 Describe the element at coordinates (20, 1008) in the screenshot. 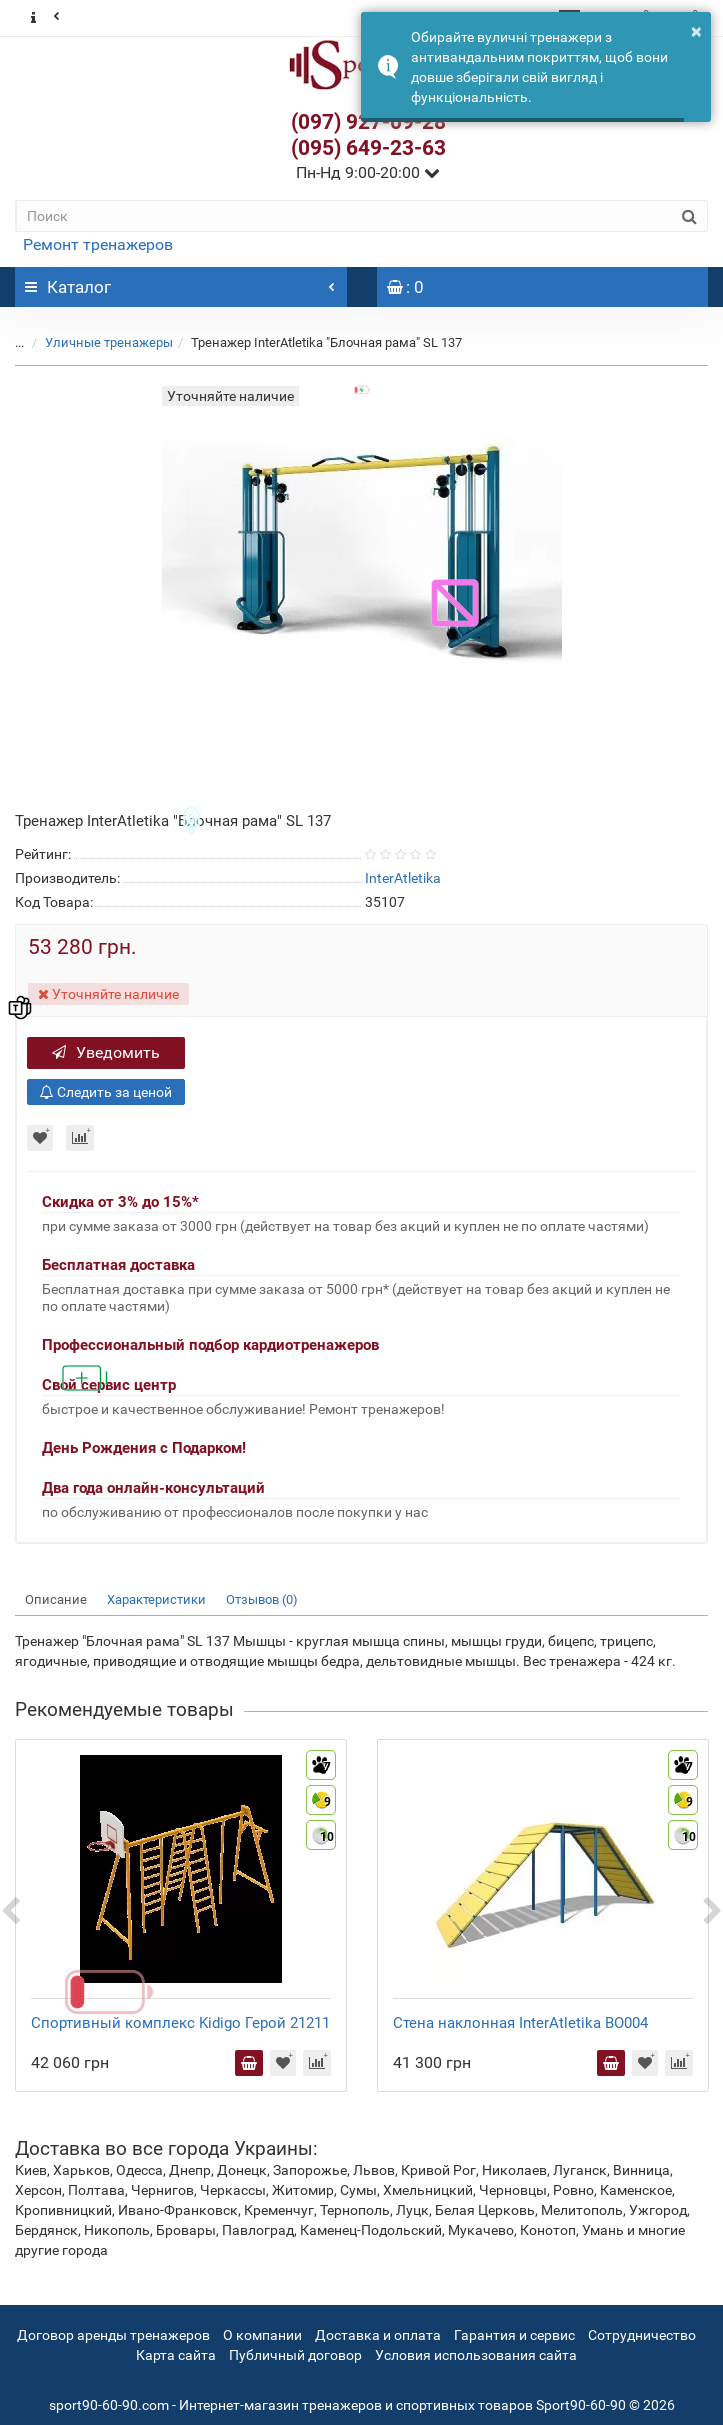

I see `open microsoft teams` at that location.